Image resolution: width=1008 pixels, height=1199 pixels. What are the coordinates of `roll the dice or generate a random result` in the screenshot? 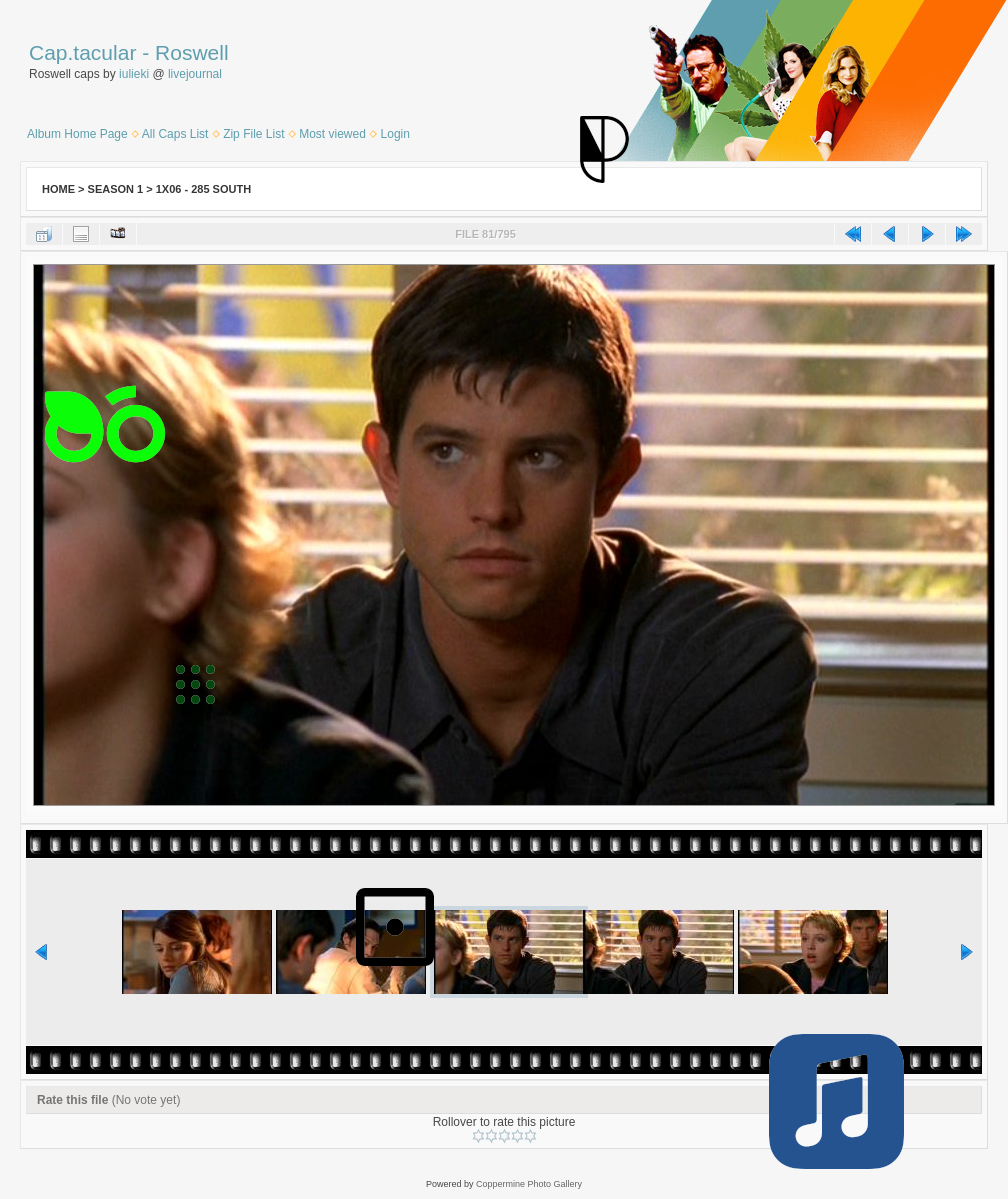 It's located at (395, 927).